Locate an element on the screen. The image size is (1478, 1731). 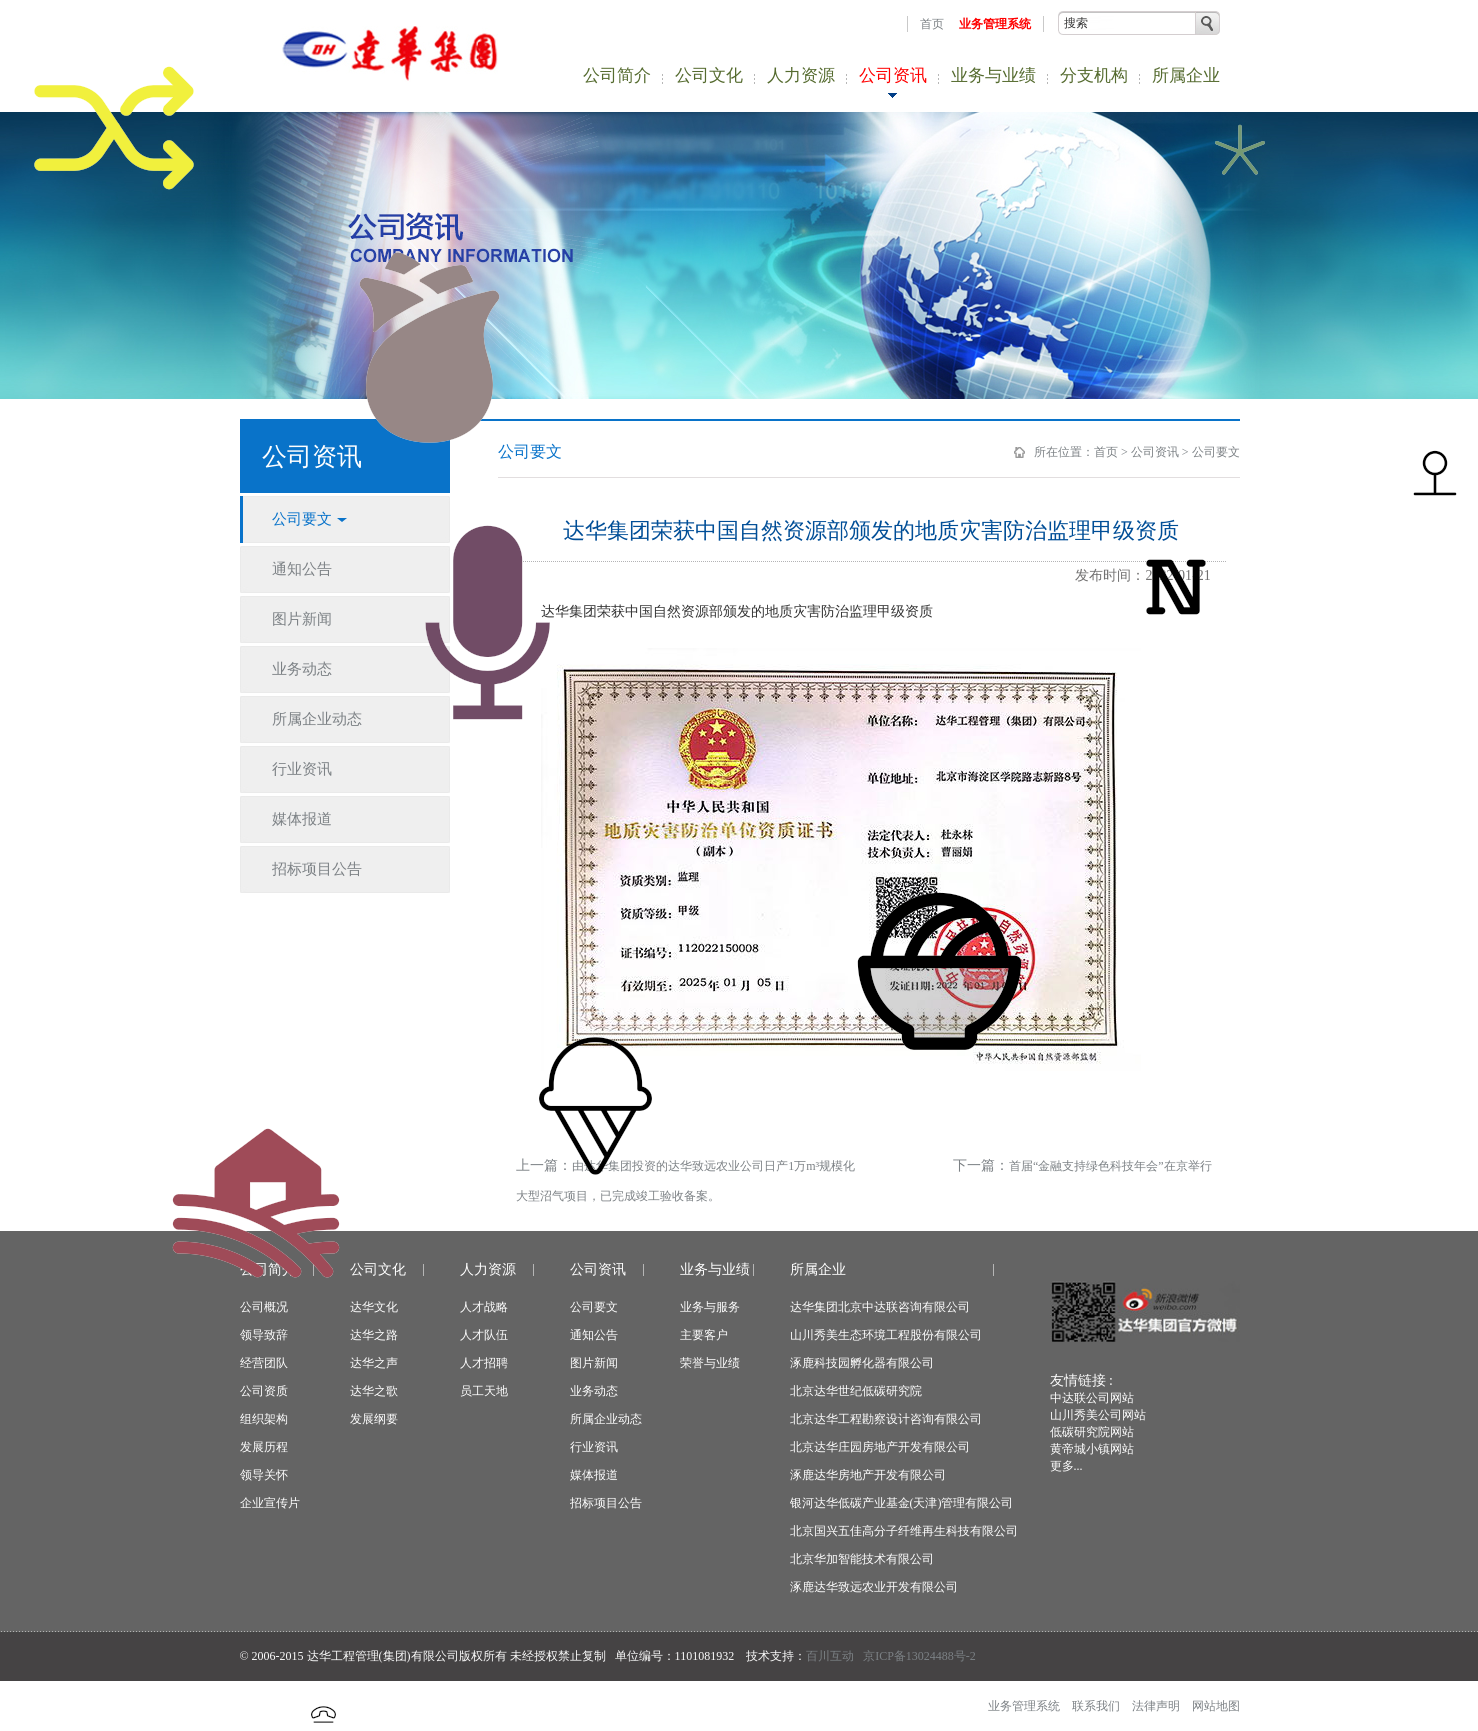
open the Notion app is located at coordinates (1176, 587).